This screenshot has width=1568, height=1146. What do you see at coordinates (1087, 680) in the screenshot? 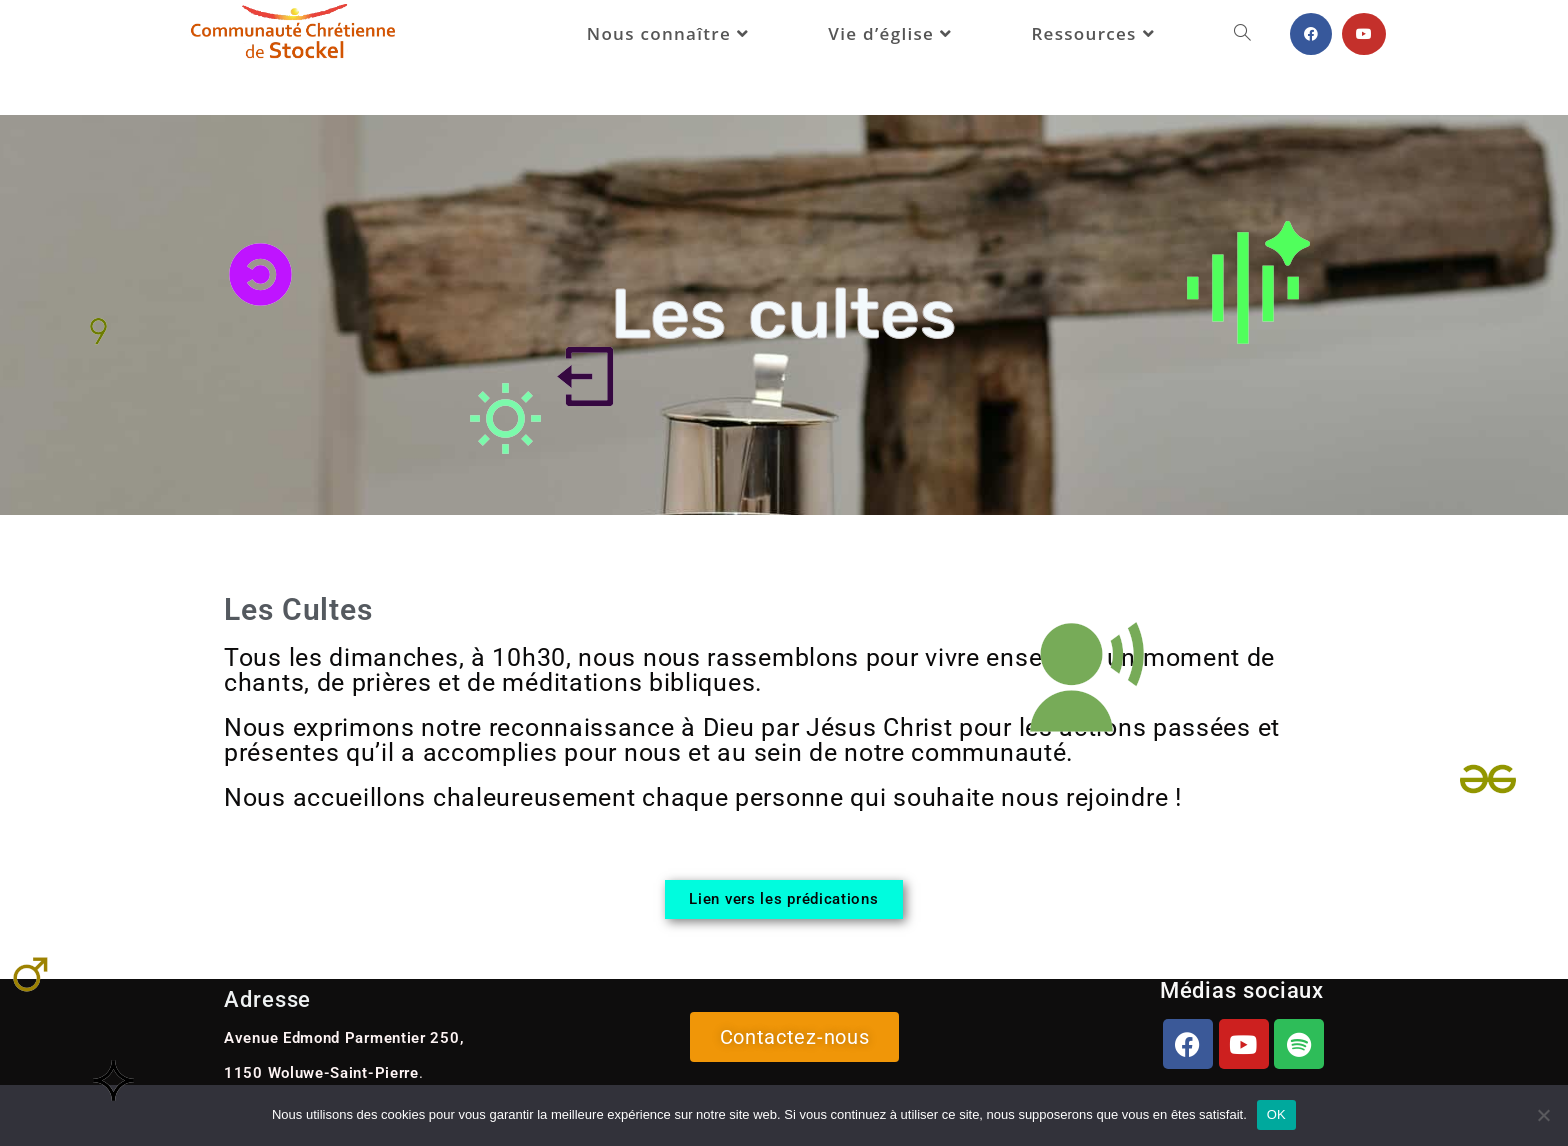
I see `access voice or speech settings` at bounding box center [1087, 680].